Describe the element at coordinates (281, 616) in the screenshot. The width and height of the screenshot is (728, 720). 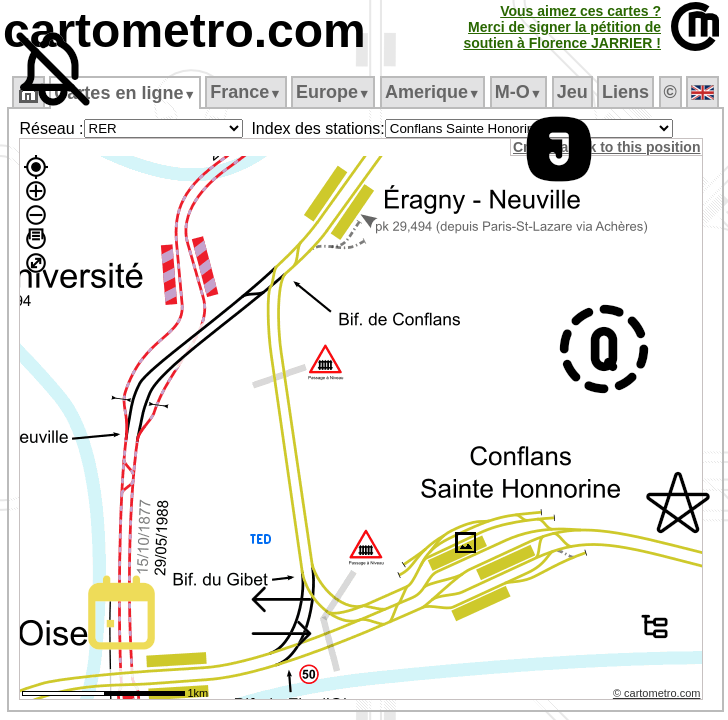
I see `swap or exchange items` at that location.